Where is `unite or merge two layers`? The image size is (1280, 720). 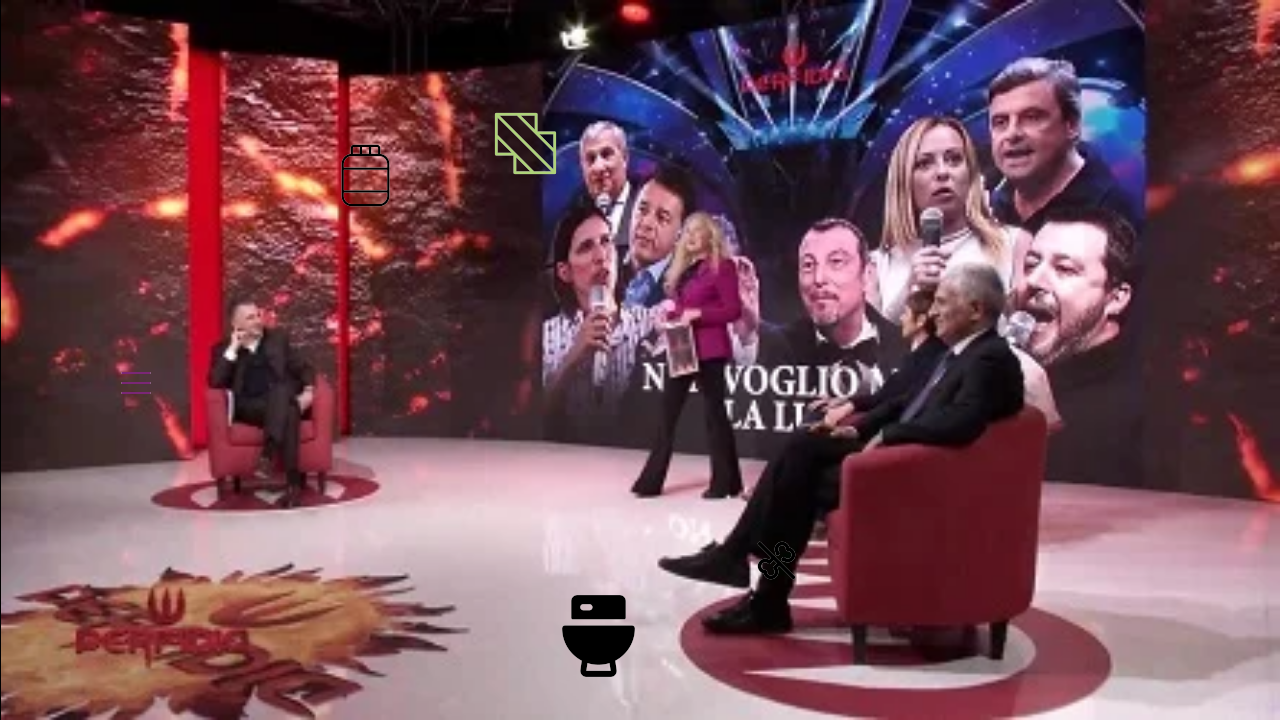 unite or merge two layers is located at coordinates (525, 143).